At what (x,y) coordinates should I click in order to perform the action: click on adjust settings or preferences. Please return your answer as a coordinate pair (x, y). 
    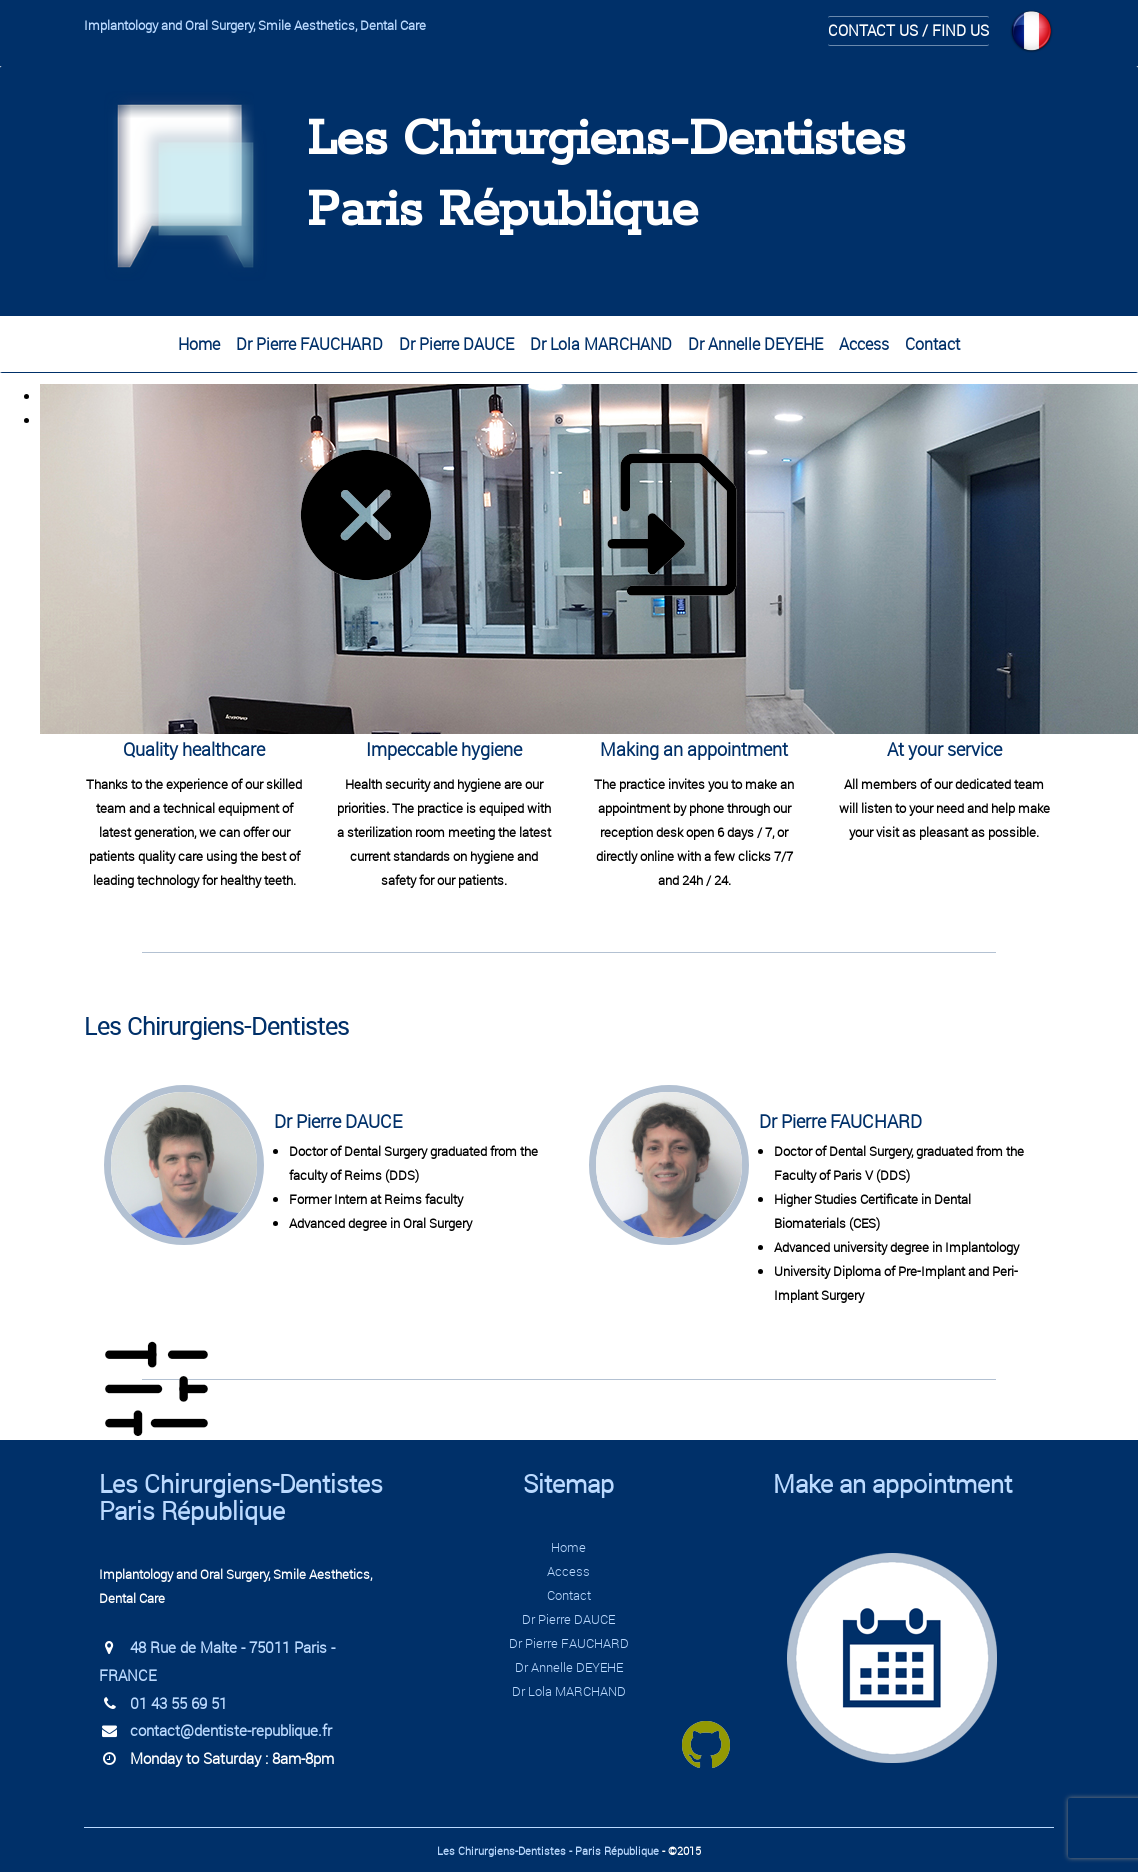
    Looking at the image, I should click on (156, 1387).